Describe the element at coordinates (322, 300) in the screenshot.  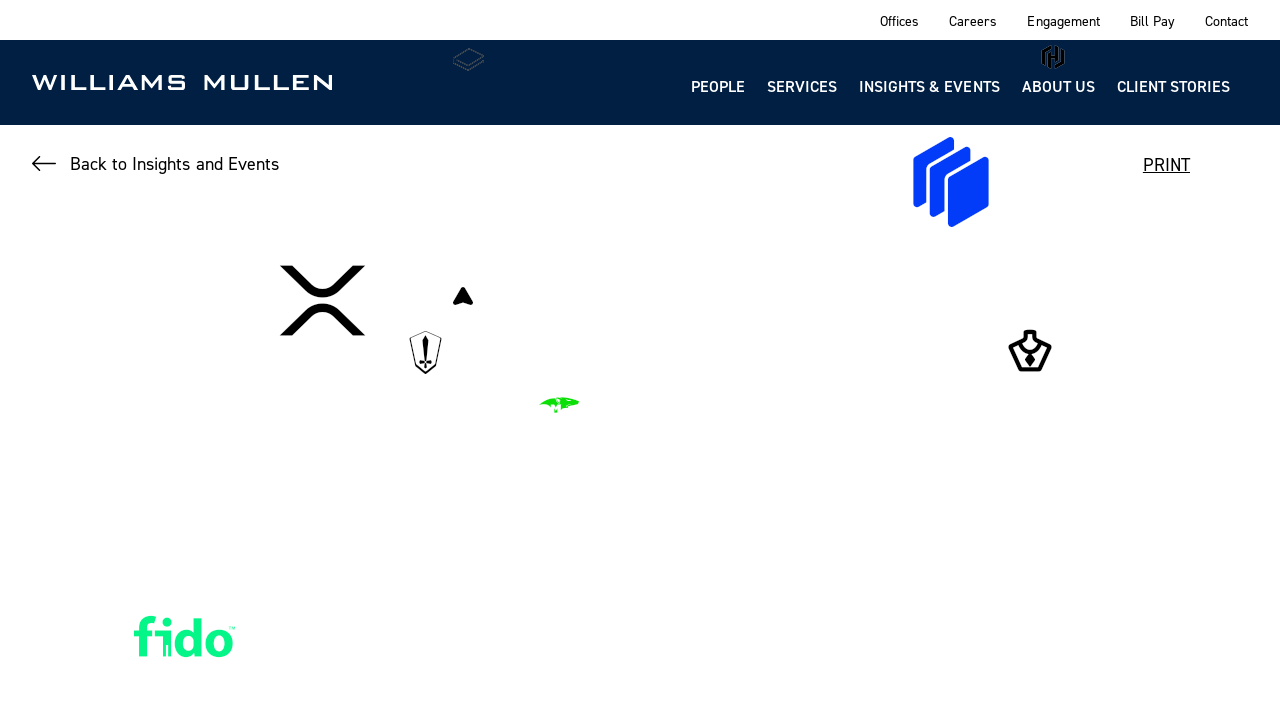
I see `xrp cryptocurrency logo` at that location.